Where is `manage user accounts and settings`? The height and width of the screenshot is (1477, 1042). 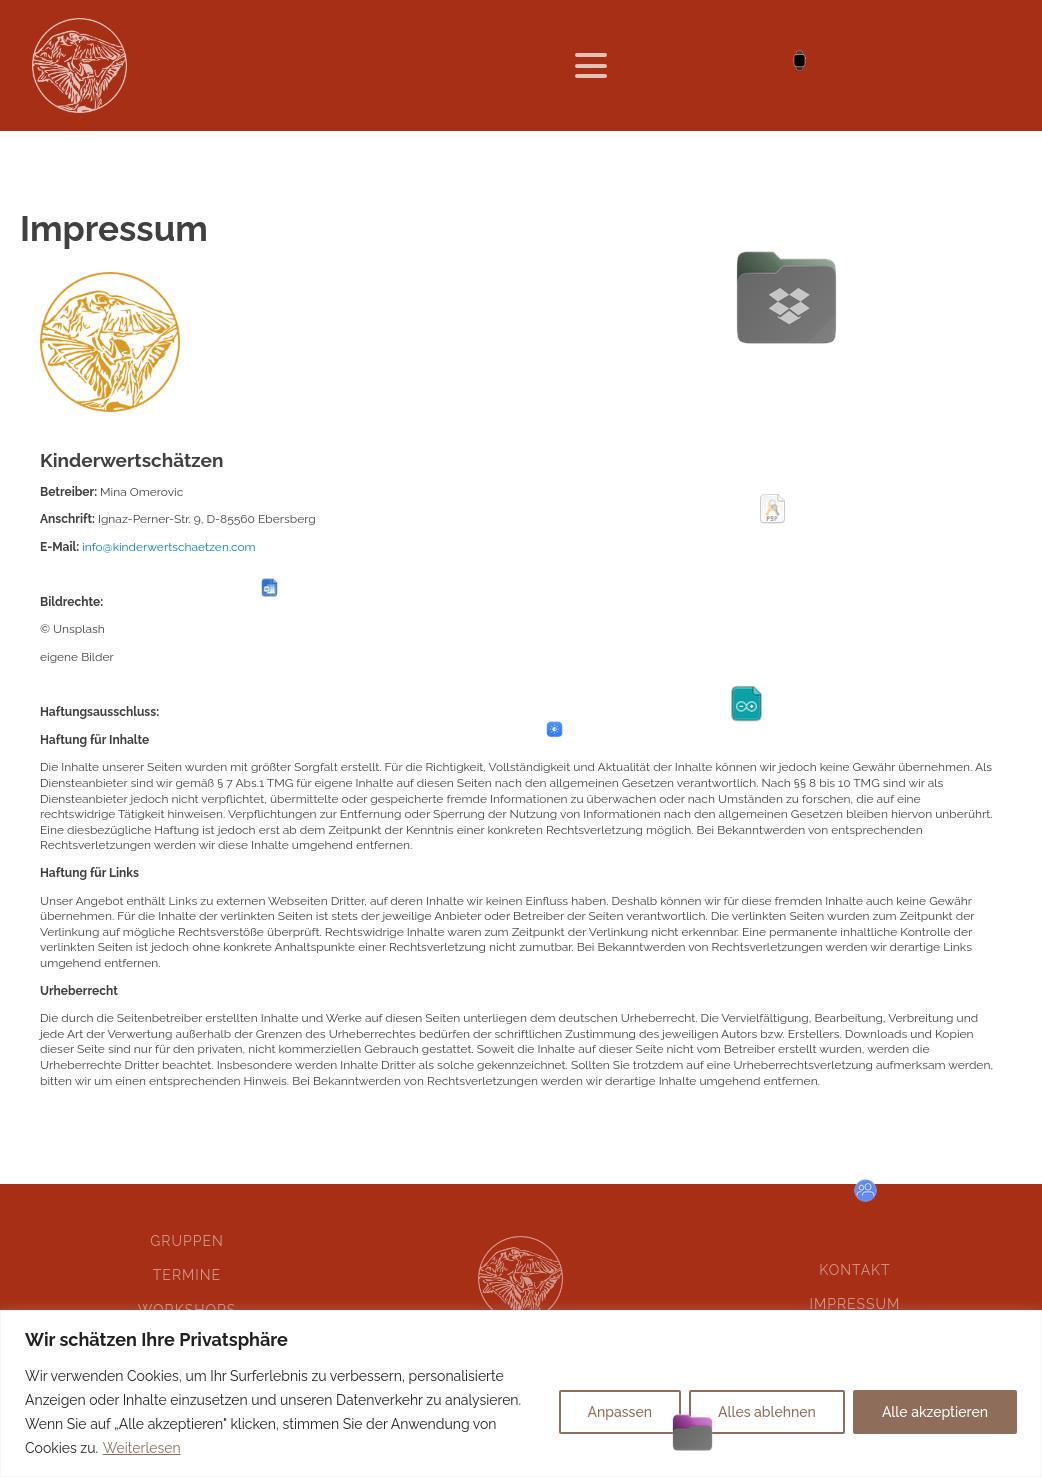
manage user accounts and settings is located at coordinates (865, 1190).